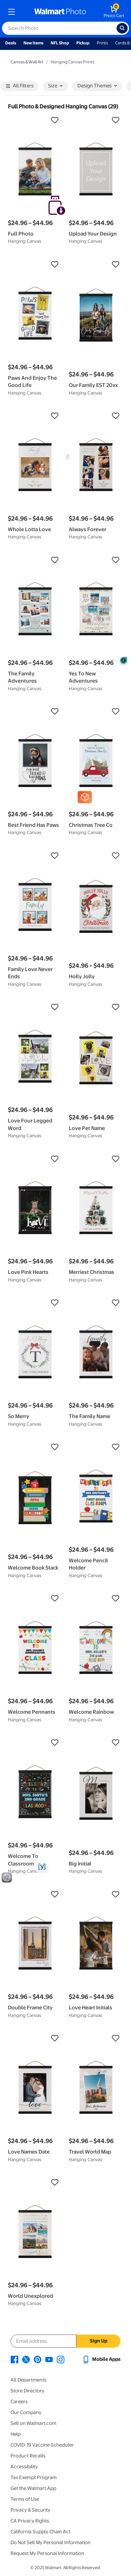  Describe the element at coordinates (85, 797) in the screenshot. I see `open a 3D model file in STL format` at that location.